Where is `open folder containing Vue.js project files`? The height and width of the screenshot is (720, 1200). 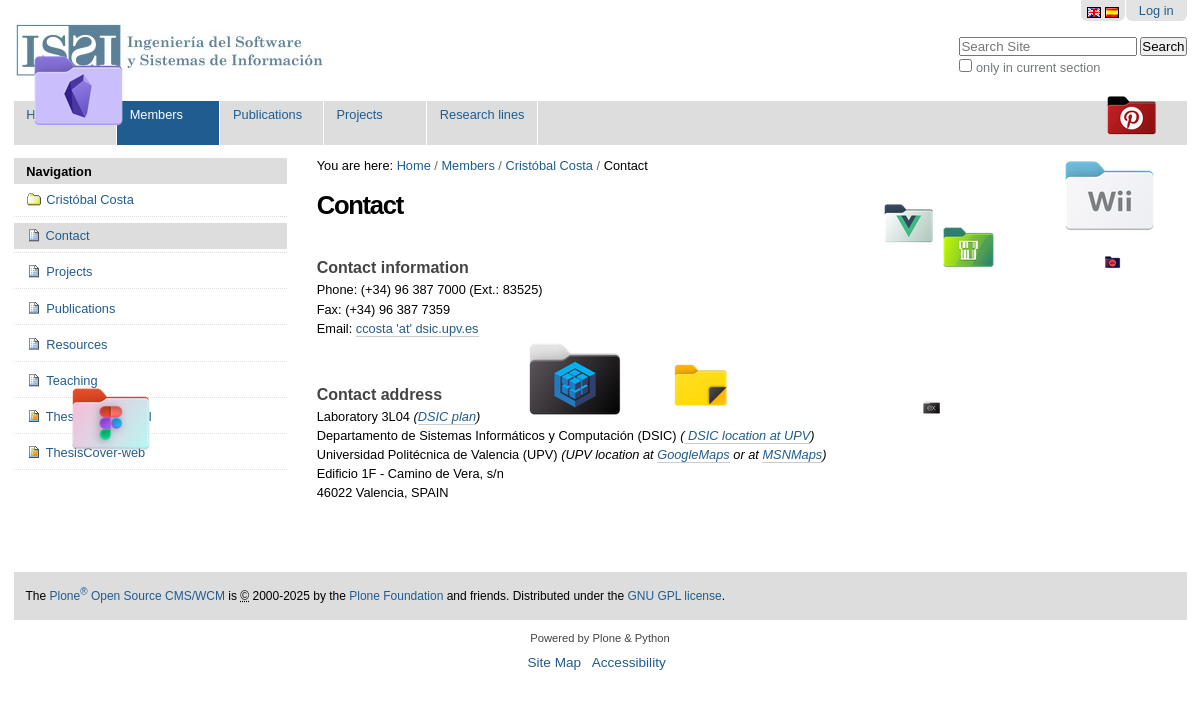 open folder containing Vue.js project files is located at coordinates (908, 224).